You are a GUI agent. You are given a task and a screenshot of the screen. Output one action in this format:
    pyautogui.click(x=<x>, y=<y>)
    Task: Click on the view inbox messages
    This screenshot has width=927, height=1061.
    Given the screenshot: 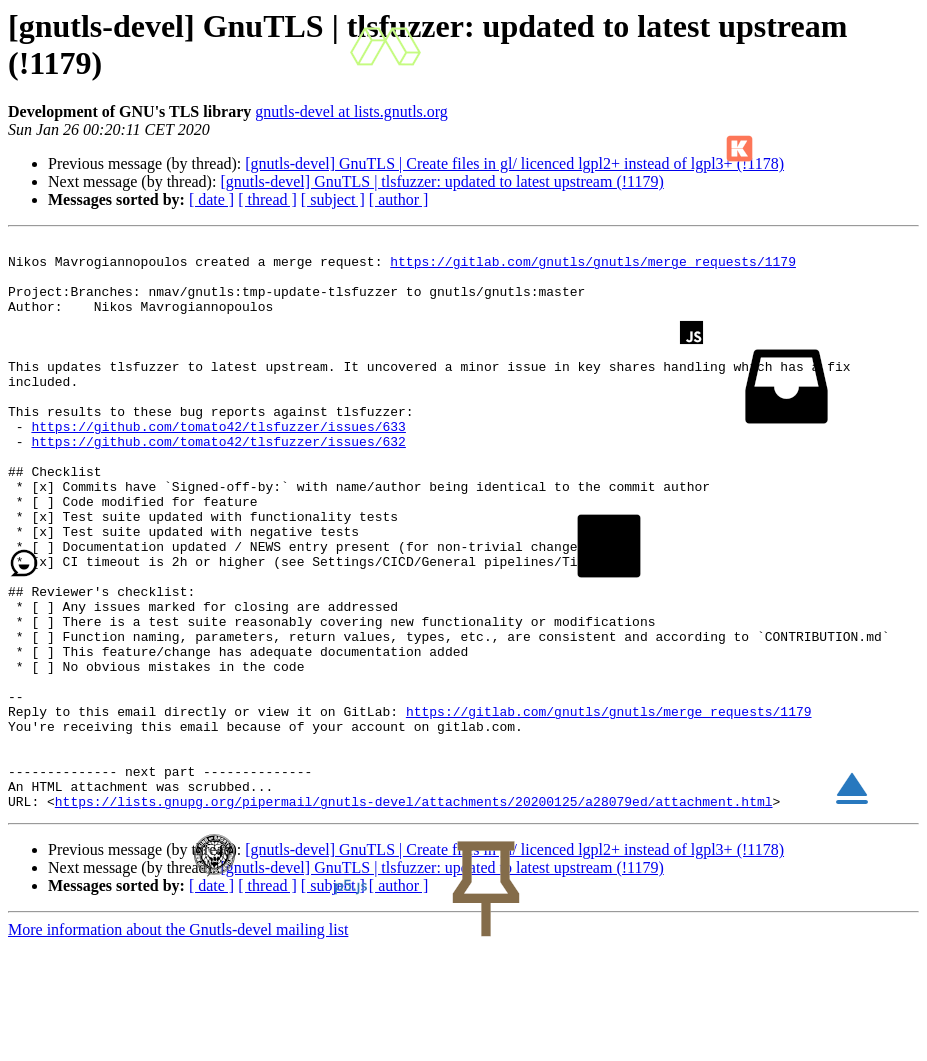 What is the action you would take?
    pyautogui.click(x=786, y=386)
    